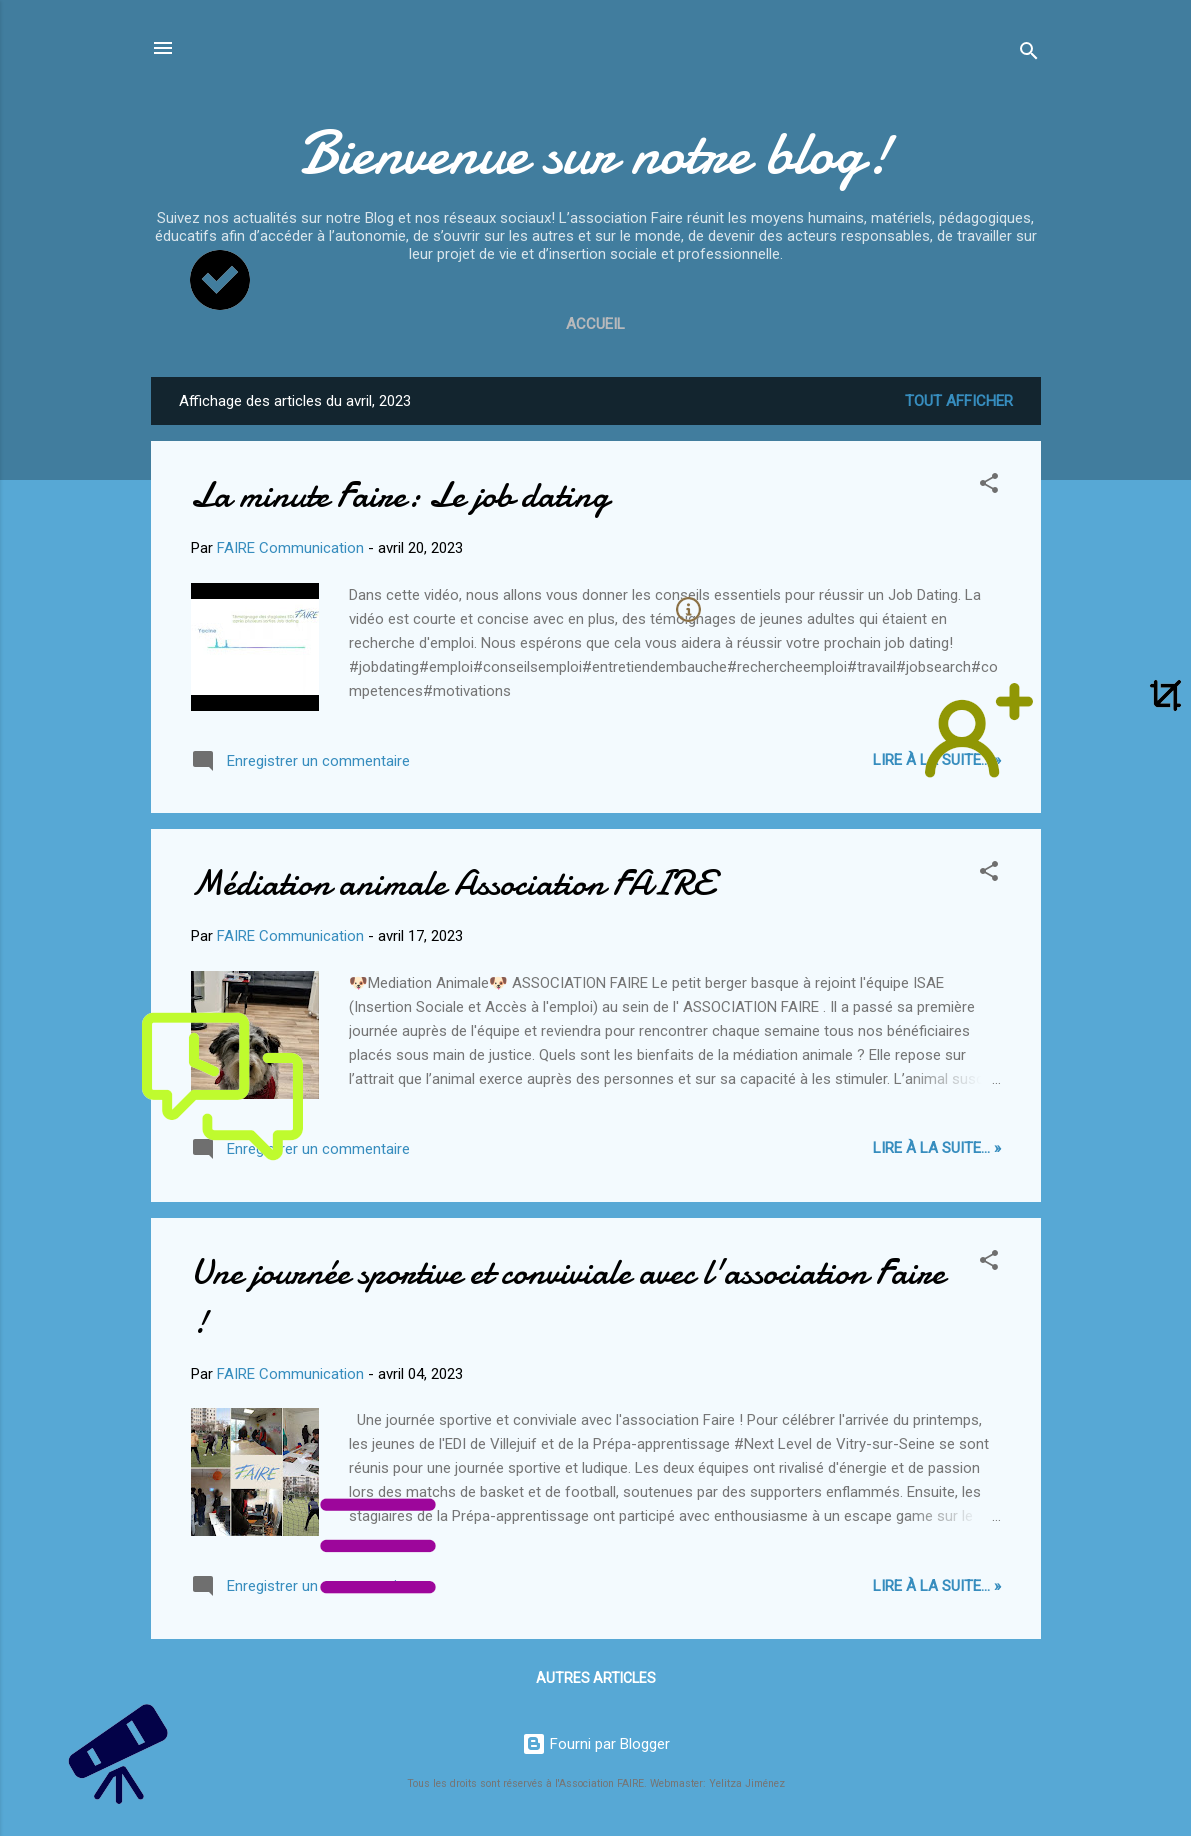  Describe the element at coordinates (688, 609) in the screenshot. I see `view more information or details` at that location.